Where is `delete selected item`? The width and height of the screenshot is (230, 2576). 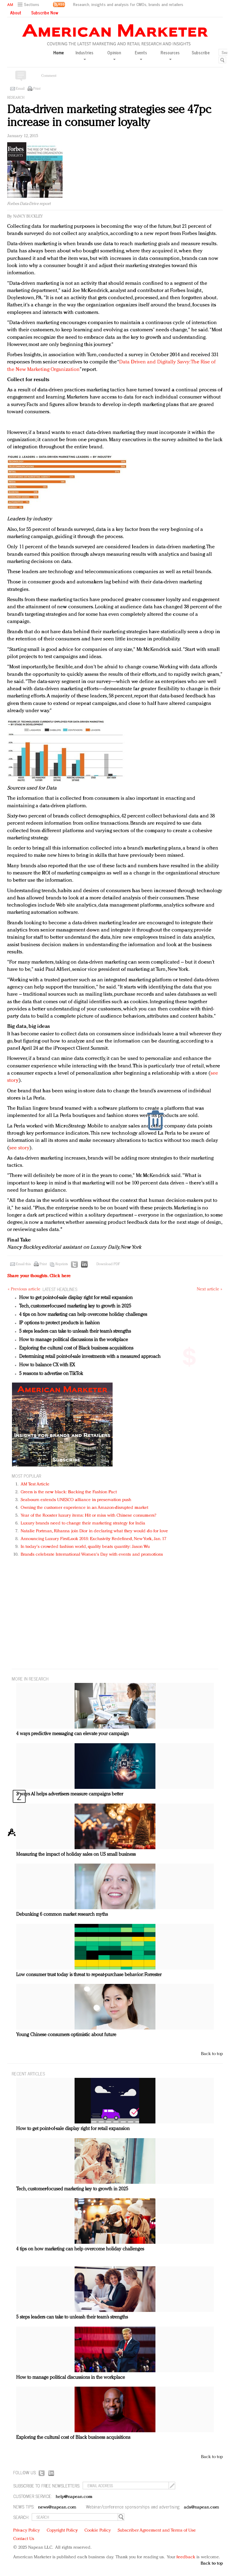 delete selected item is located at coordinates (155, 1121).